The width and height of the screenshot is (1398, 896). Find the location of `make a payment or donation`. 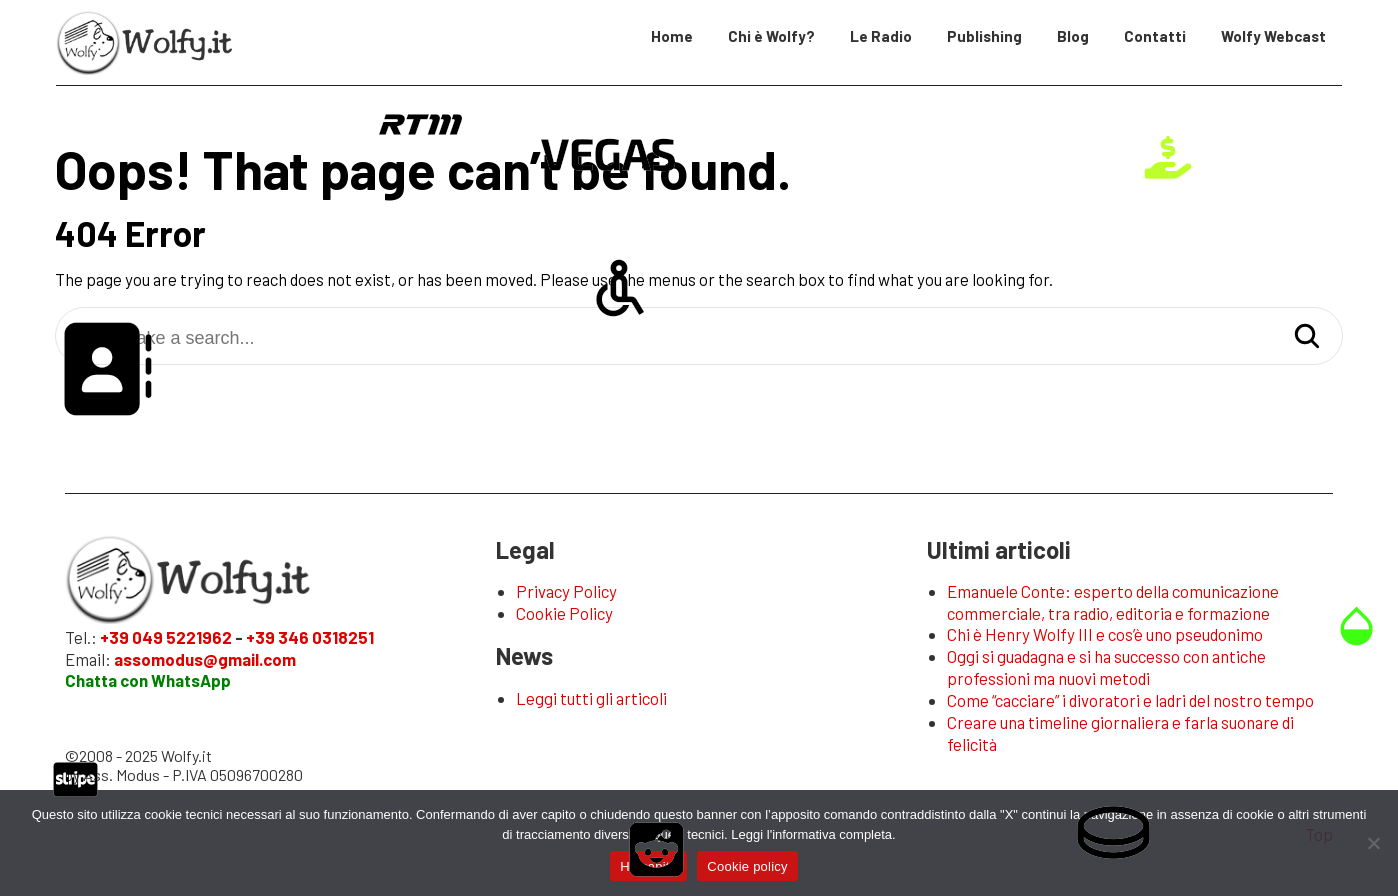

make a payment or donation is located at coordinates (1168, 158).